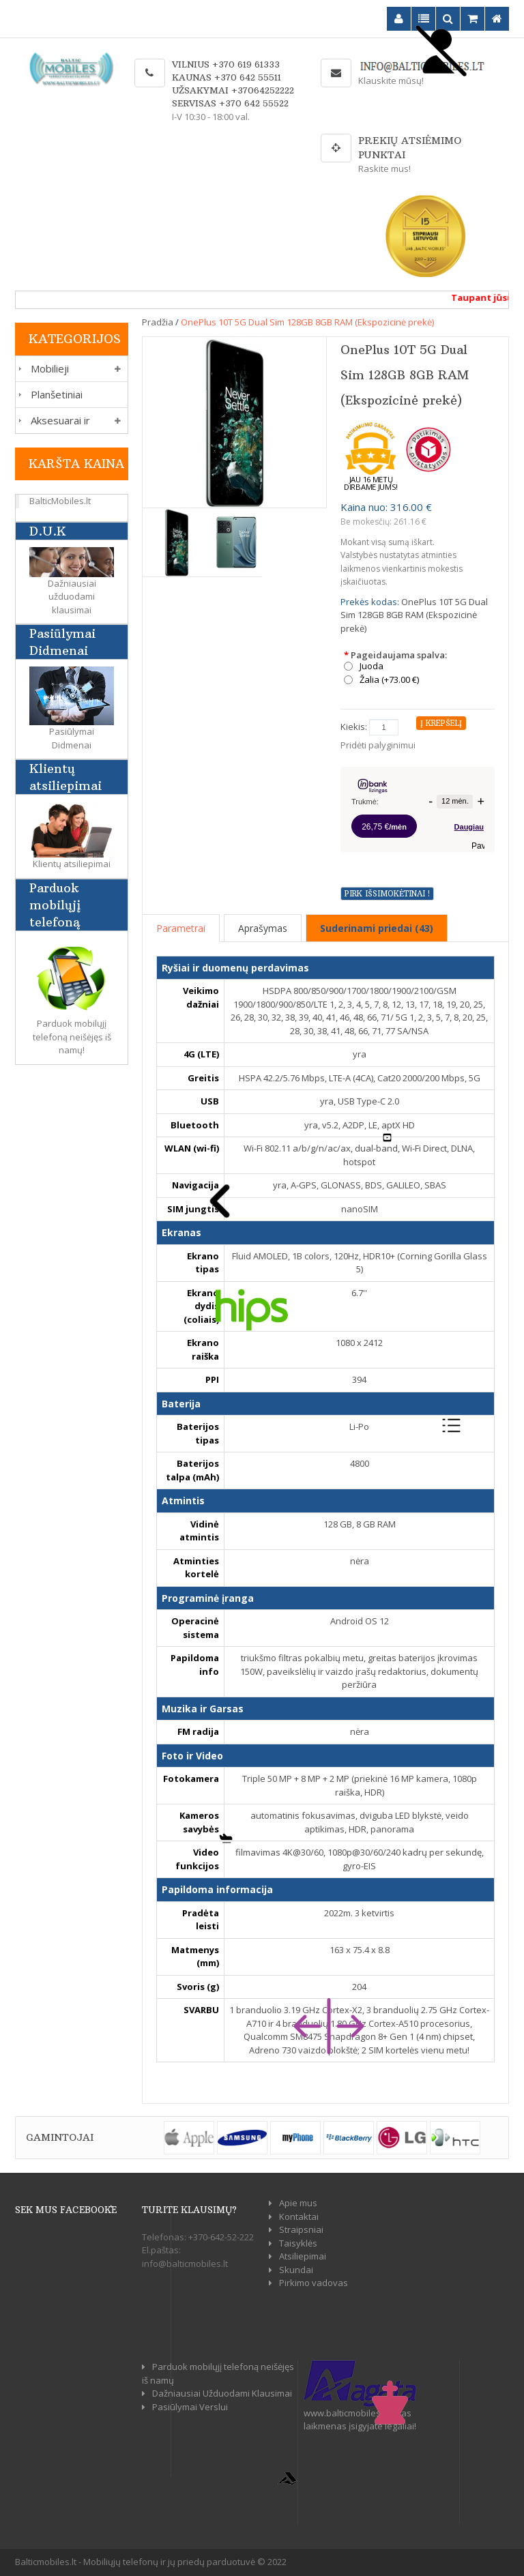  Describe the element at coordinates (329, 2026) in the screenshot. I see `expand content horizontally` at that location.